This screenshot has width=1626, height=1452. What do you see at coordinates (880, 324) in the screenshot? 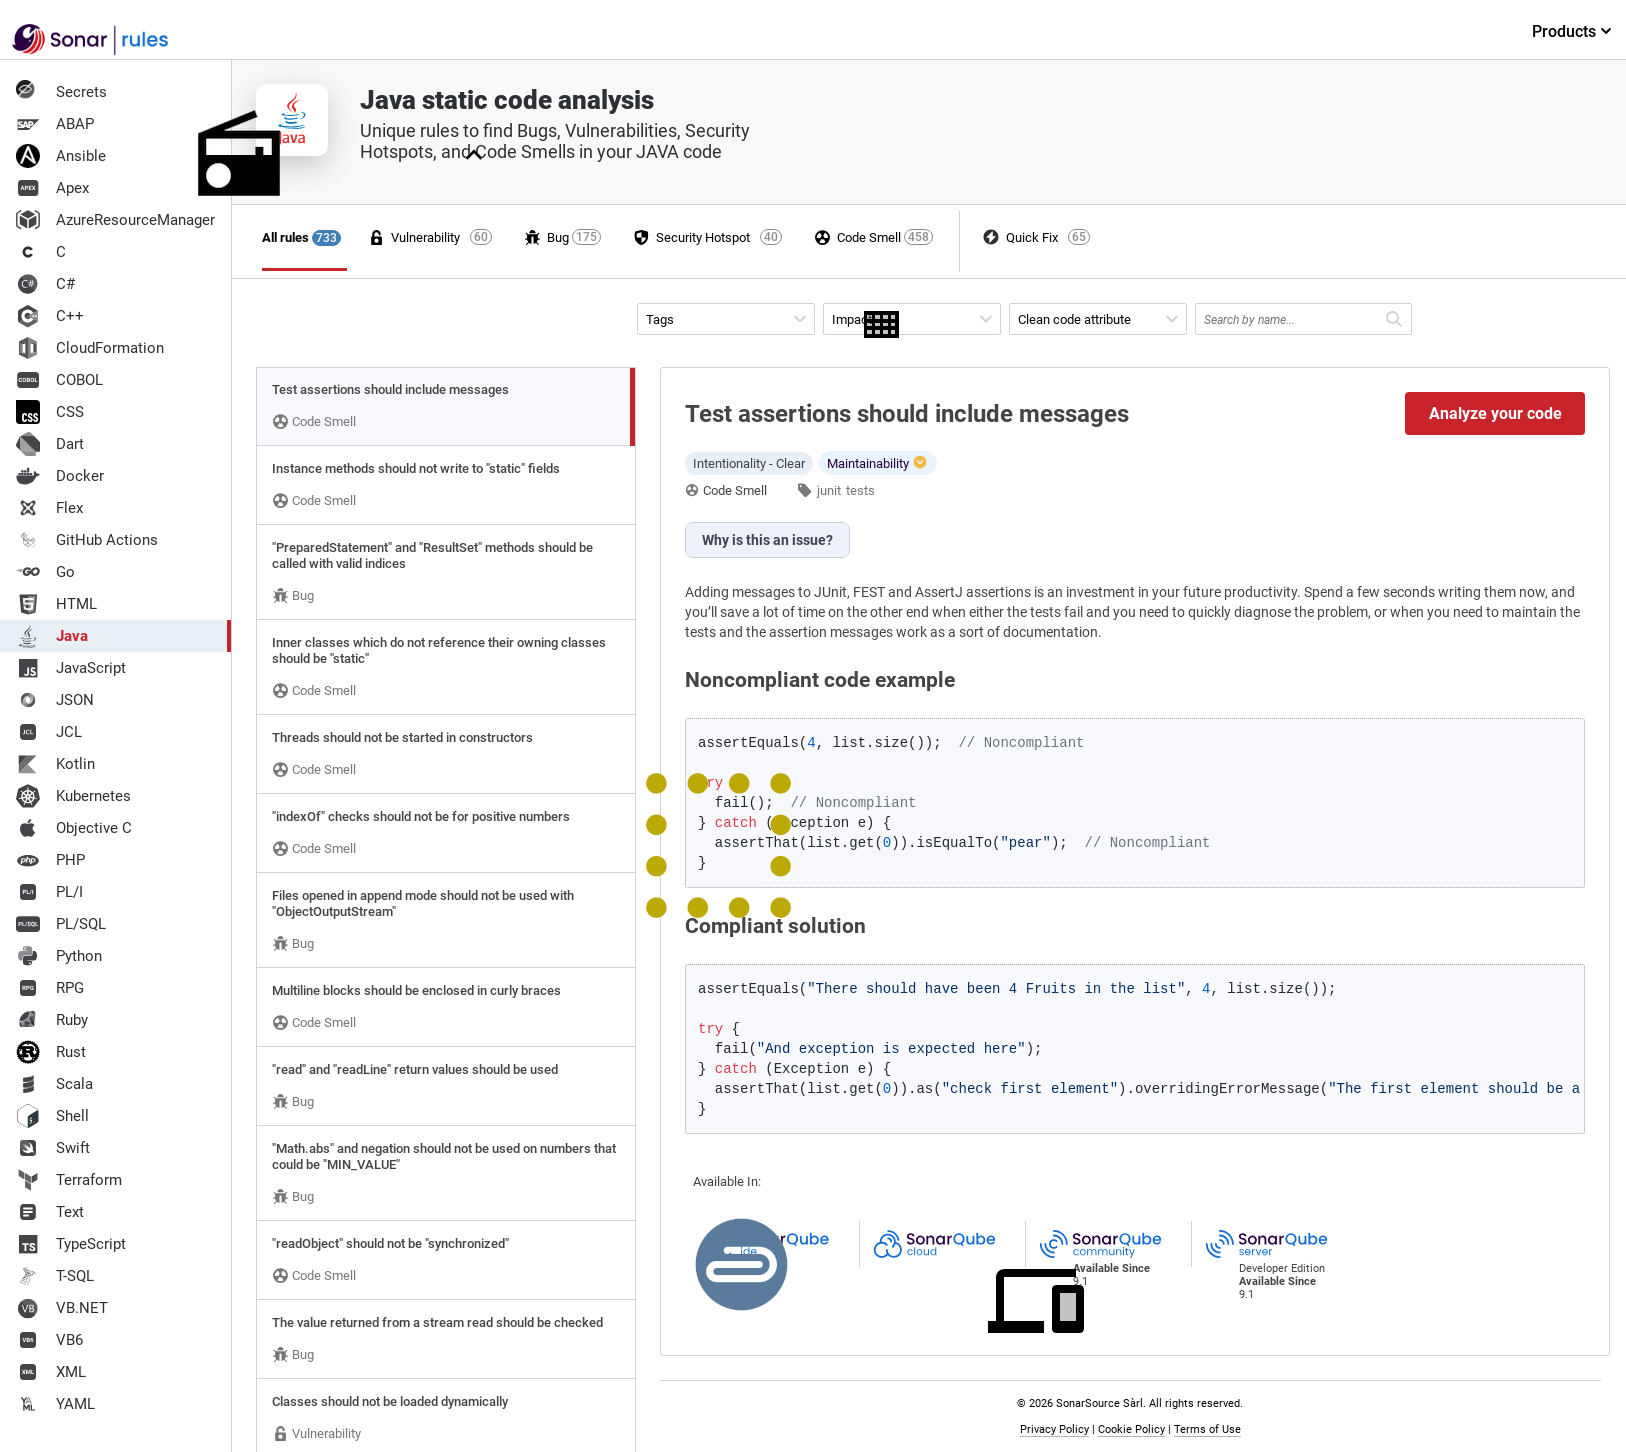
I see `switch to comfortable grid view` at bounding box center [880, 324].